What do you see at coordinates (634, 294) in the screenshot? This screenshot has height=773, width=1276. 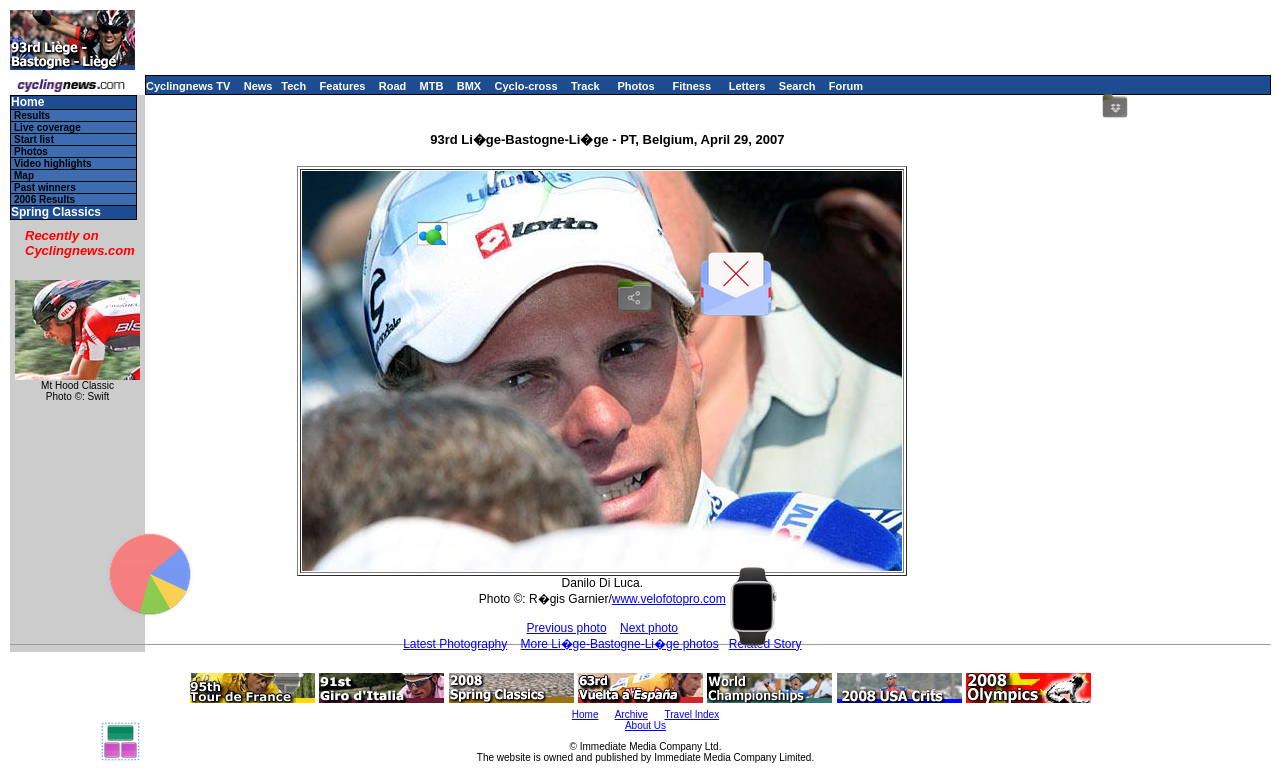 I see `access your public shared folder` at bounding box center [634, 294].